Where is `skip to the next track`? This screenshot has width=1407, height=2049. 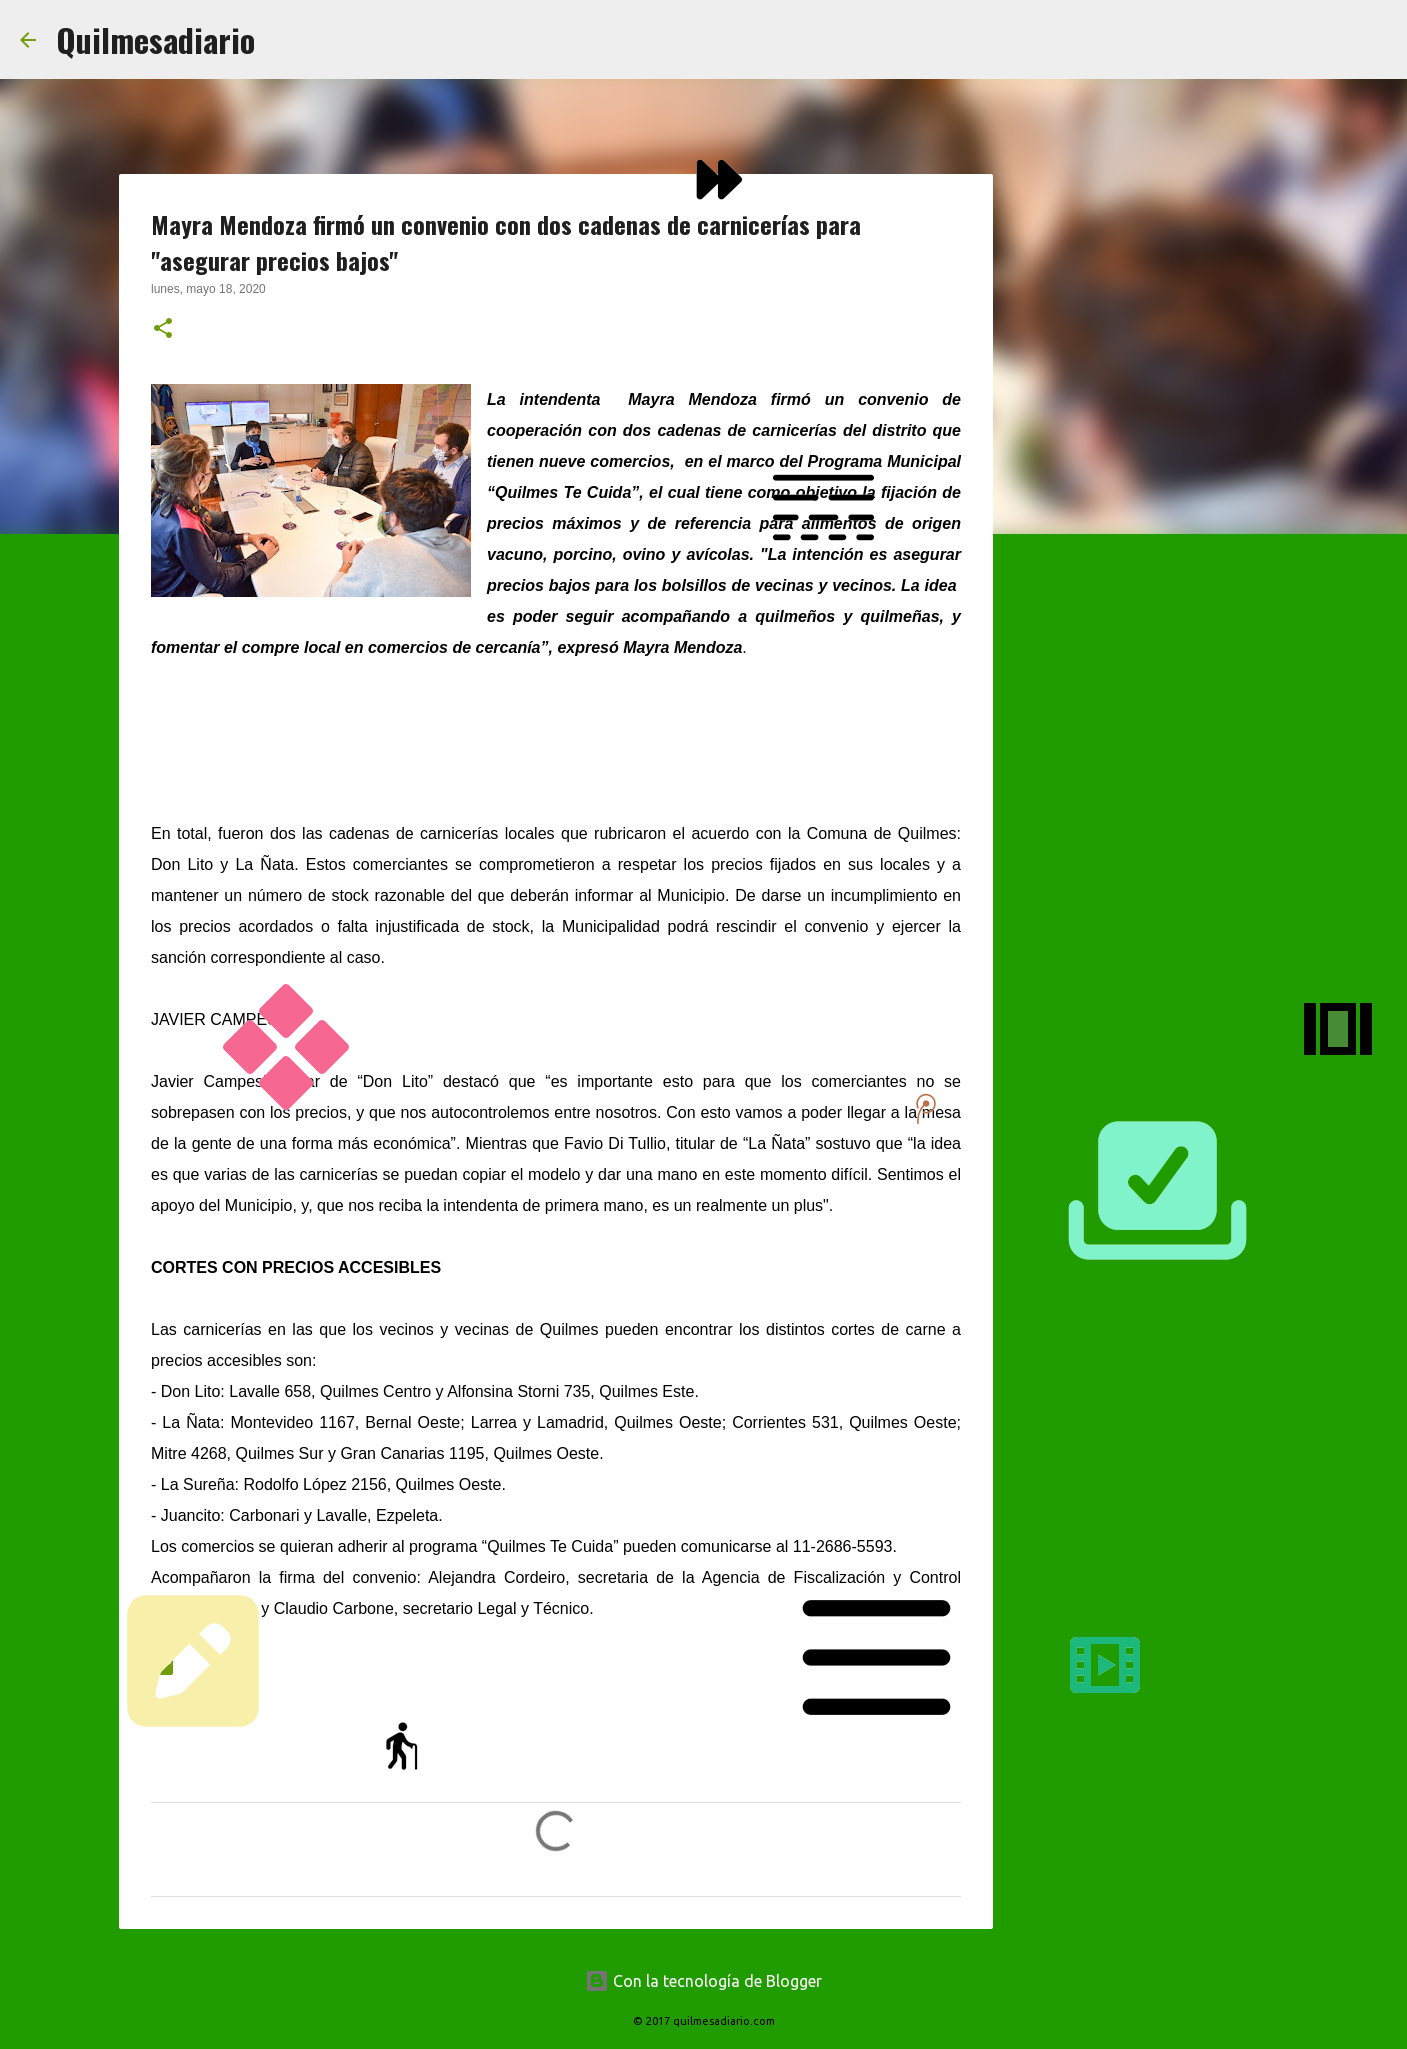 skip to the next track is located at coordinates (716, 179).